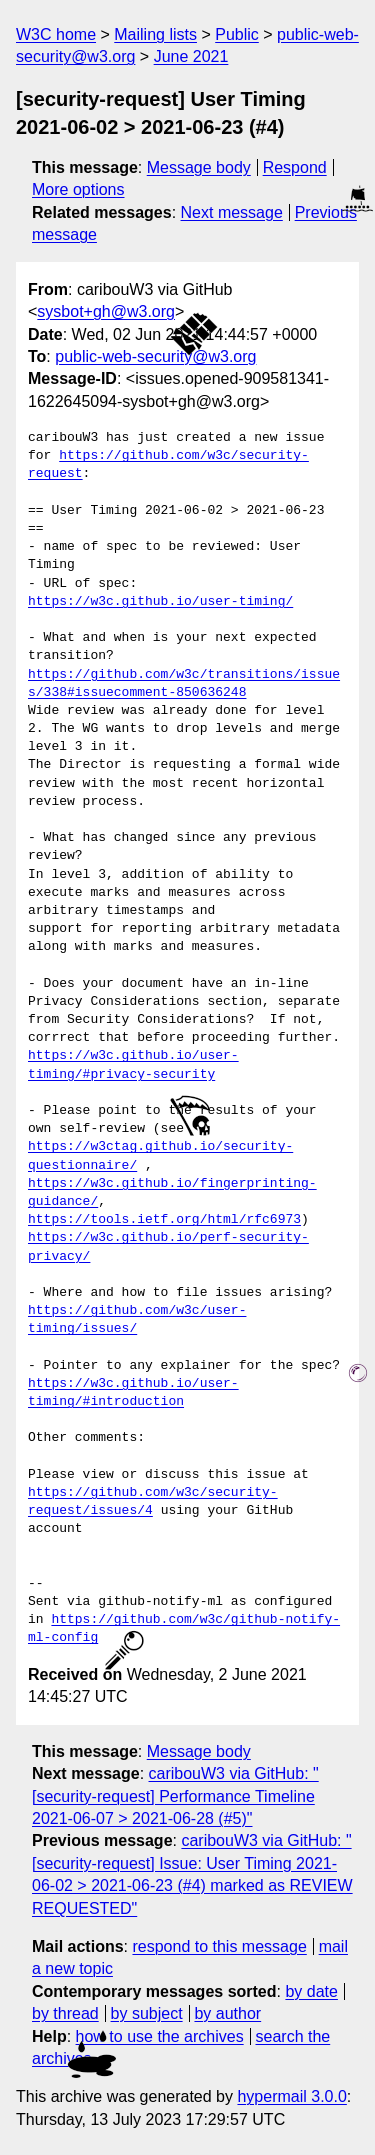  I want to click on cast a spell or use magic ability, so click(126, 1648).